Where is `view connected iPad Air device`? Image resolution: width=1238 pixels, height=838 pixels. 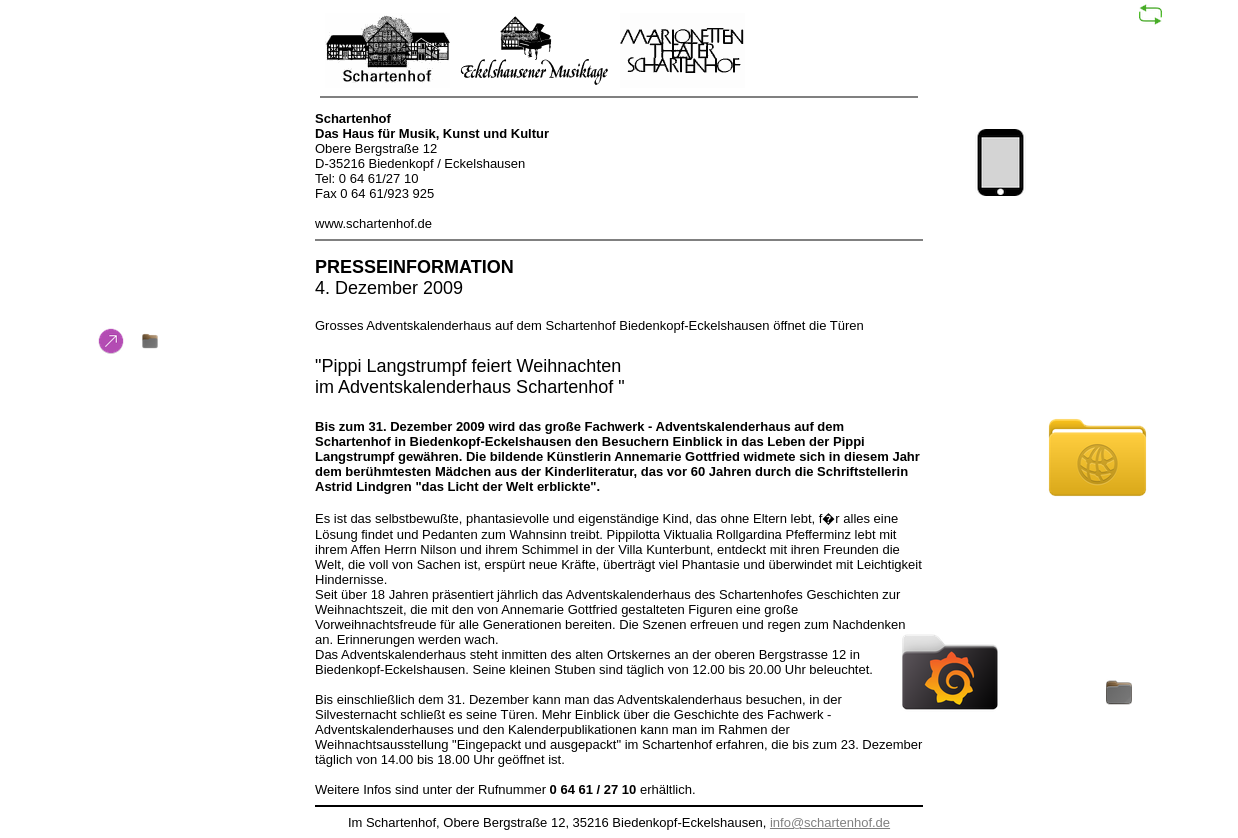
view connected iPad Air device is located at coordinates (1000, 162).